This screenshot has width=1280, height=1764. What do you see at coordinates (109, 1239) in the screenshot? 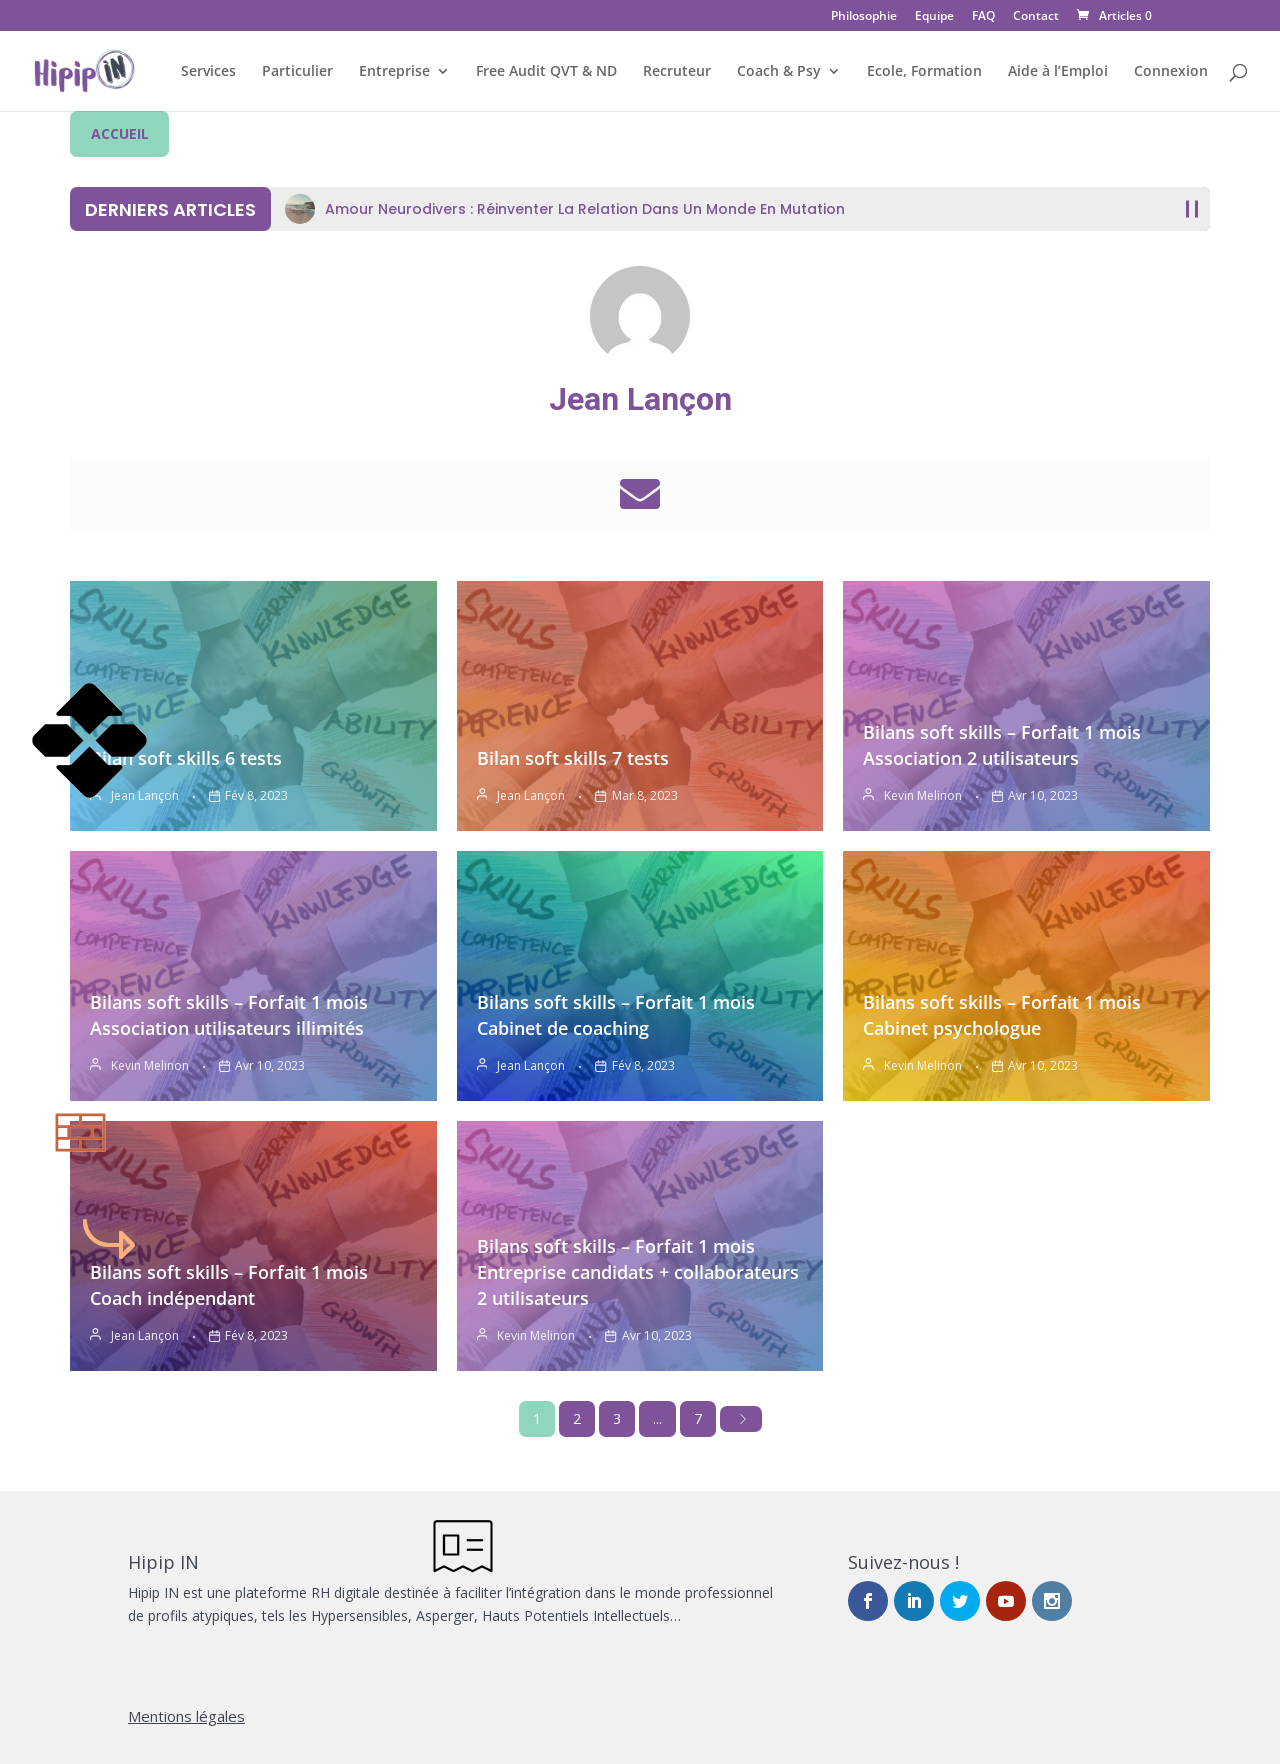
I see `reply to a message or comment` at bounding box center [109, 1239].